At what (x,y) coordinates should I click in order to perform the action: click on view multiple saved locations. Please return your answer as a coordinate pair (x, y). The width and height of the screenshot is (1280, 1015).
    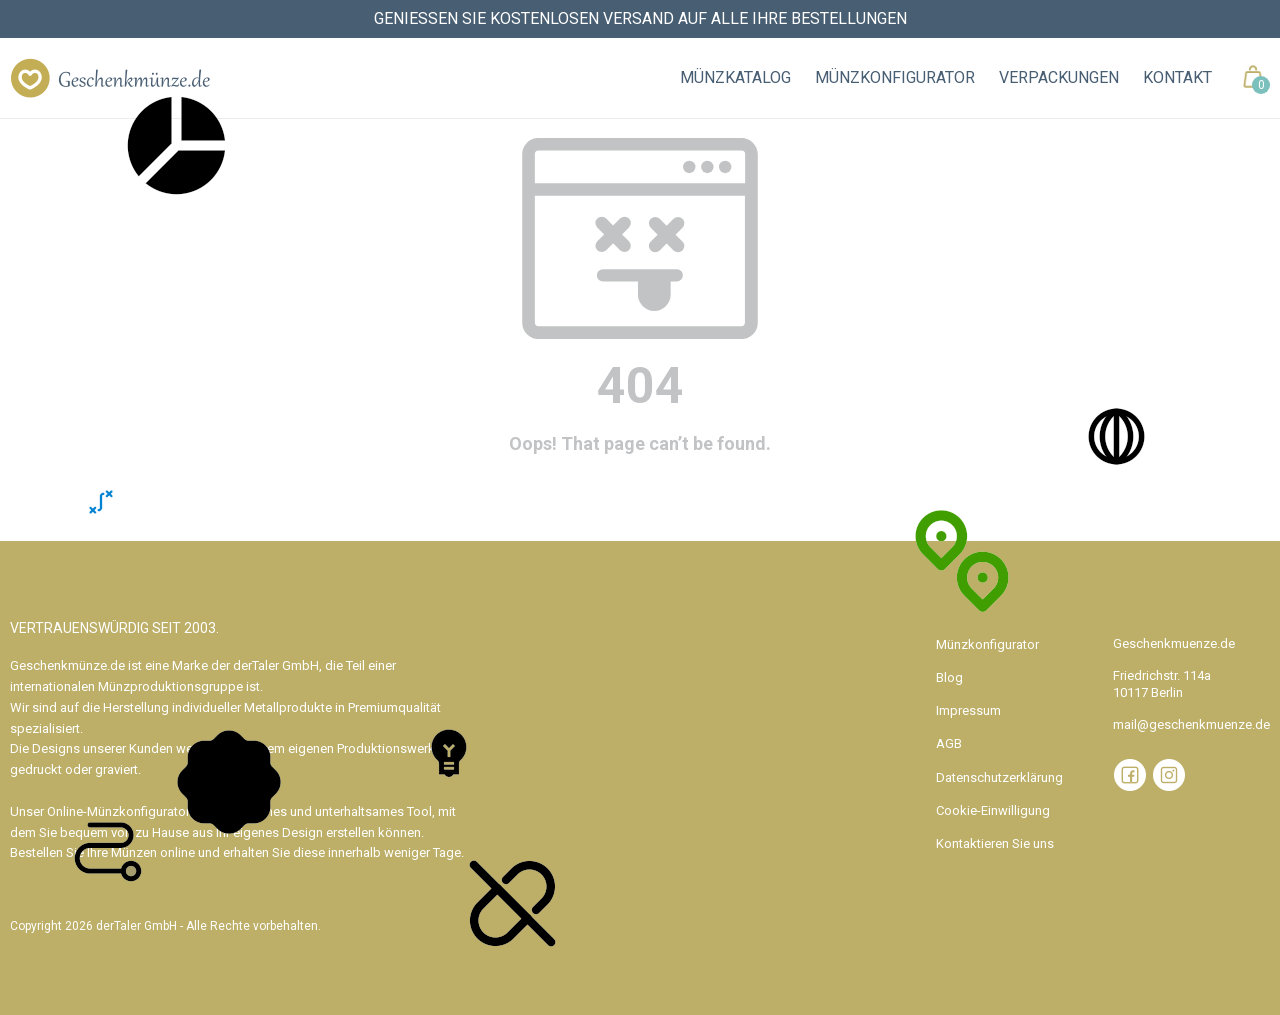
    Looking at the image, I should click on (962, 562).